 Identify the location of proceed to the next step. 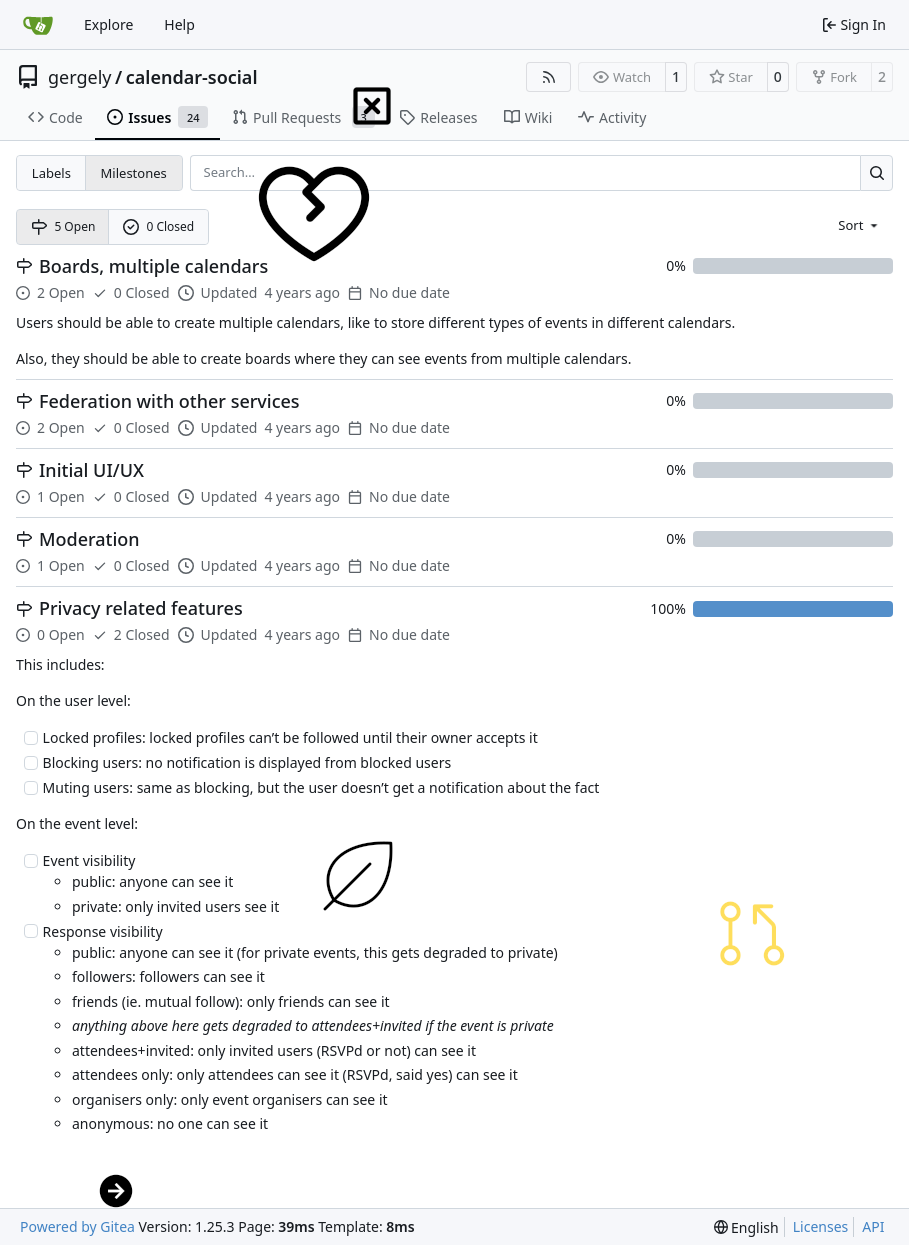
(116, 1191).